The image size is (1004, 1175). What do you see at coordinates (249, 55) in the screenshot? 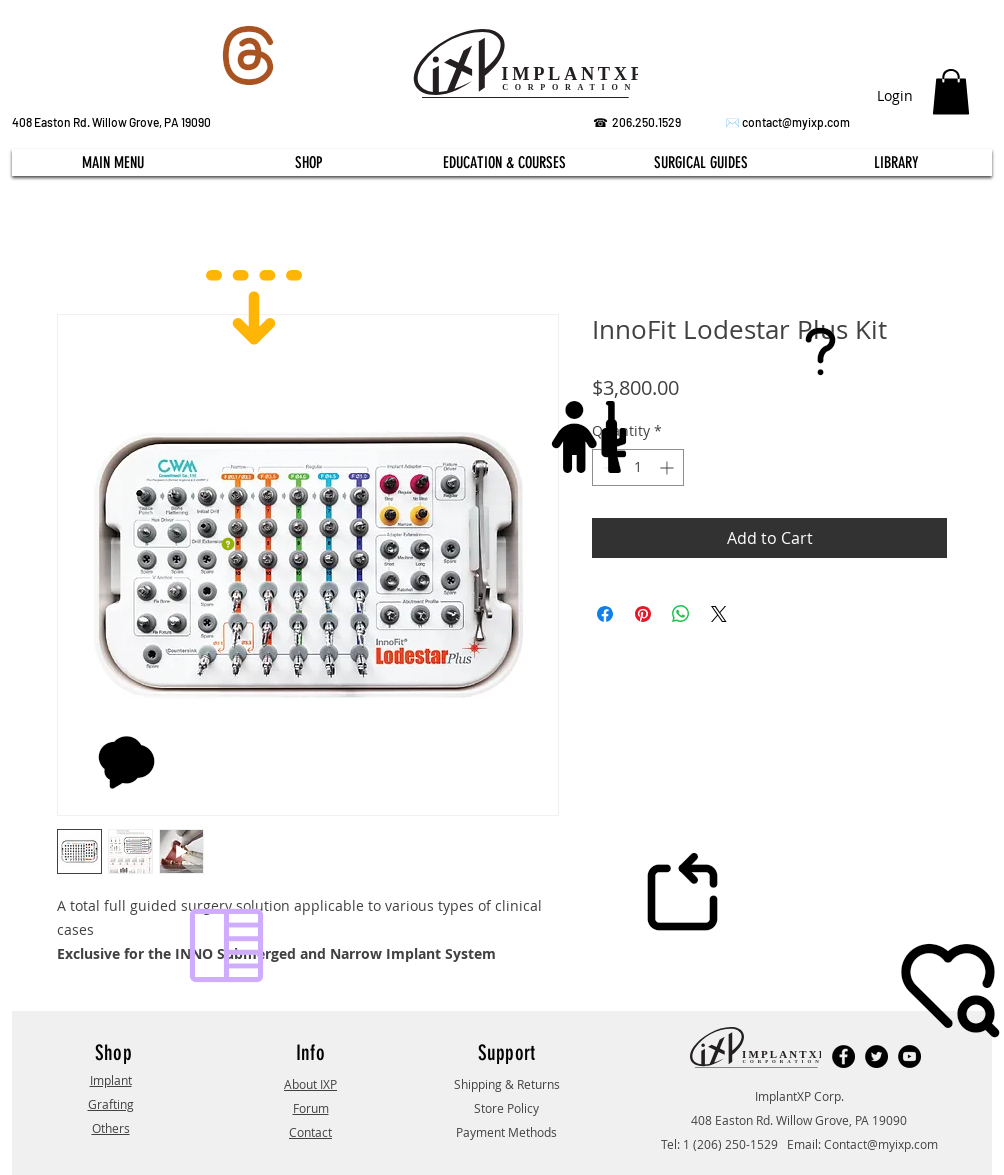
I see `open the Threads app` at bounding box center [249, 55].